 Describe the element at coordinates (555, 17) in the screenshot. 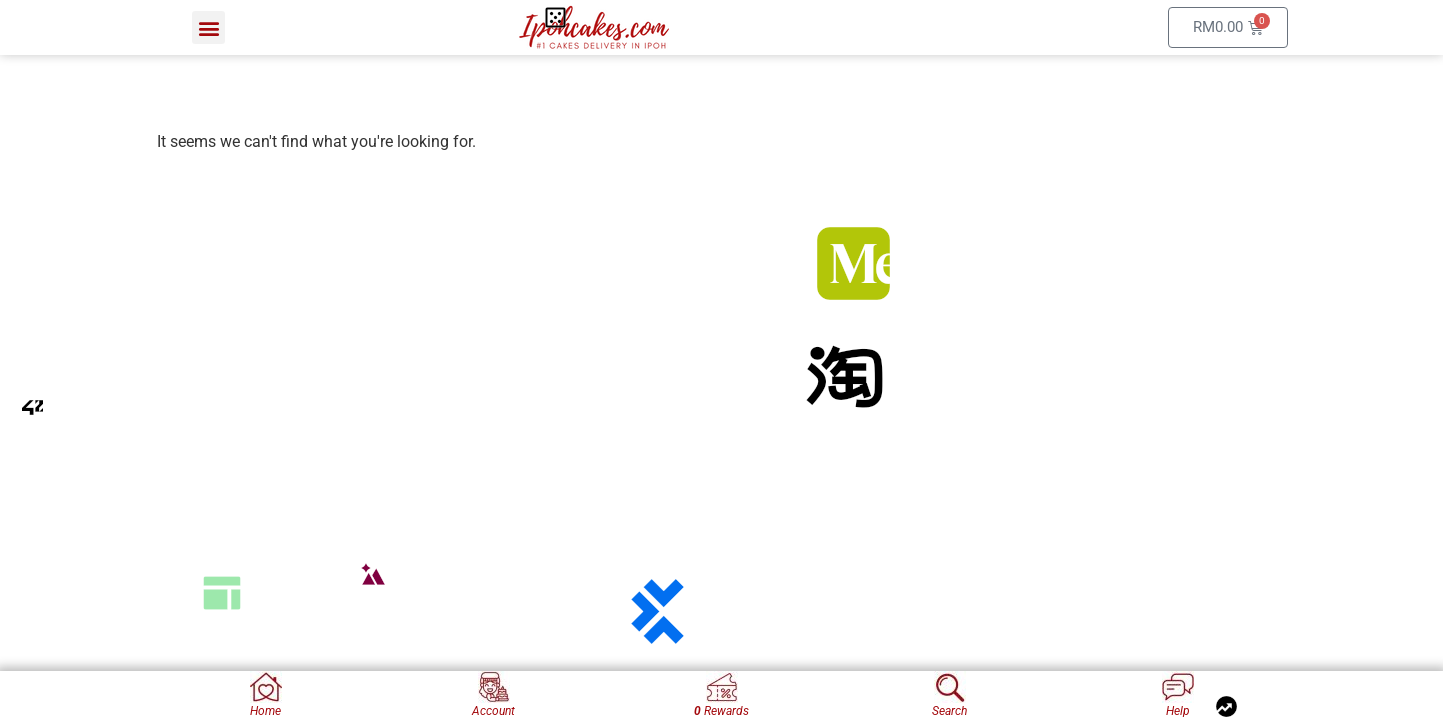

I see `randomize or shuffle content` at that location.